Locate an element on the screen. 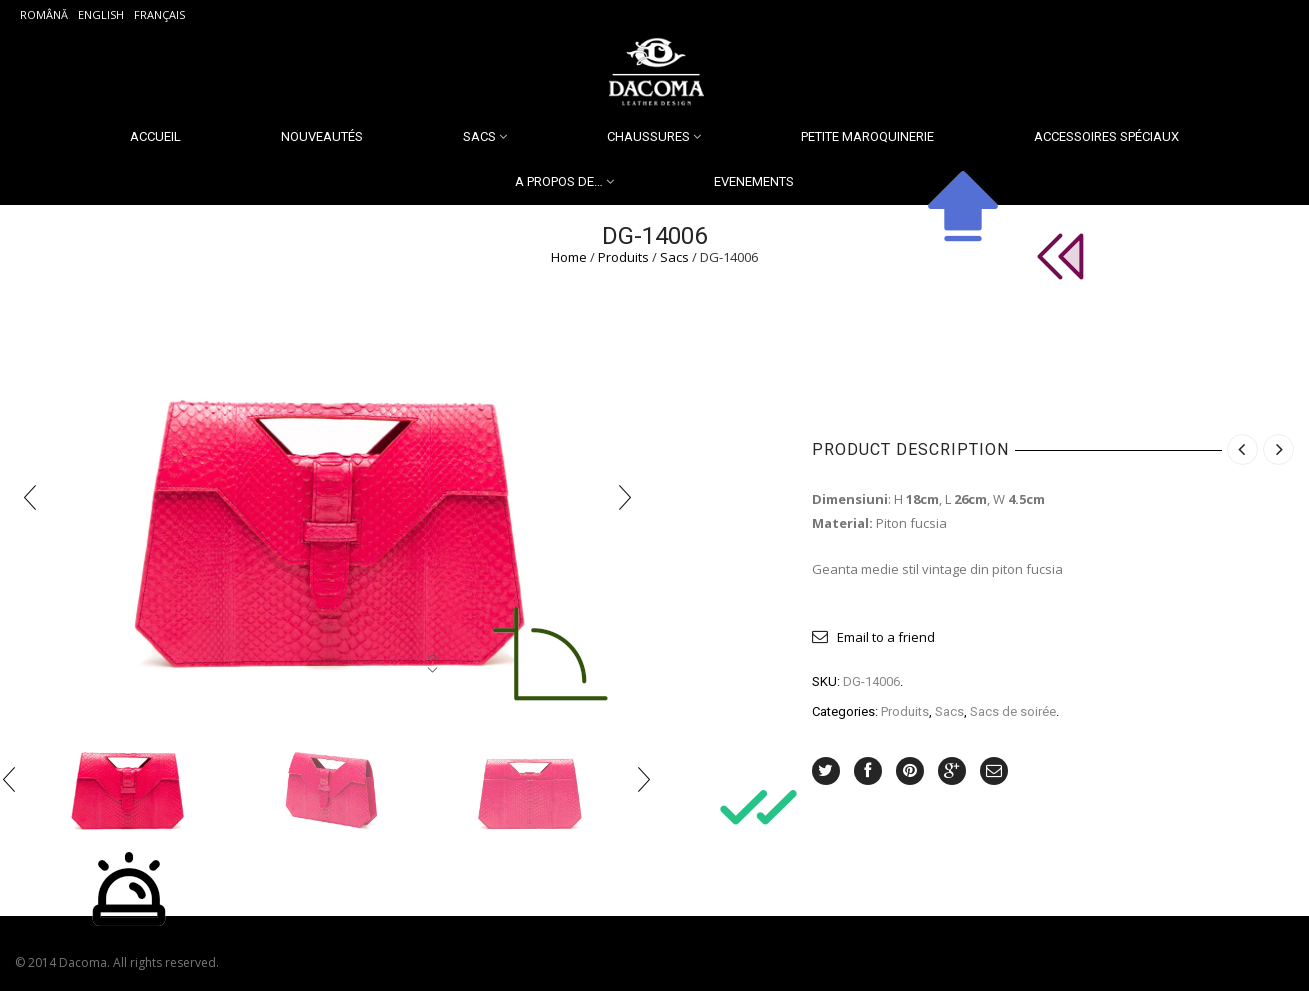 This screenshot has height=991, width=1309. upload a file or document is located at coordinates (963, 209).